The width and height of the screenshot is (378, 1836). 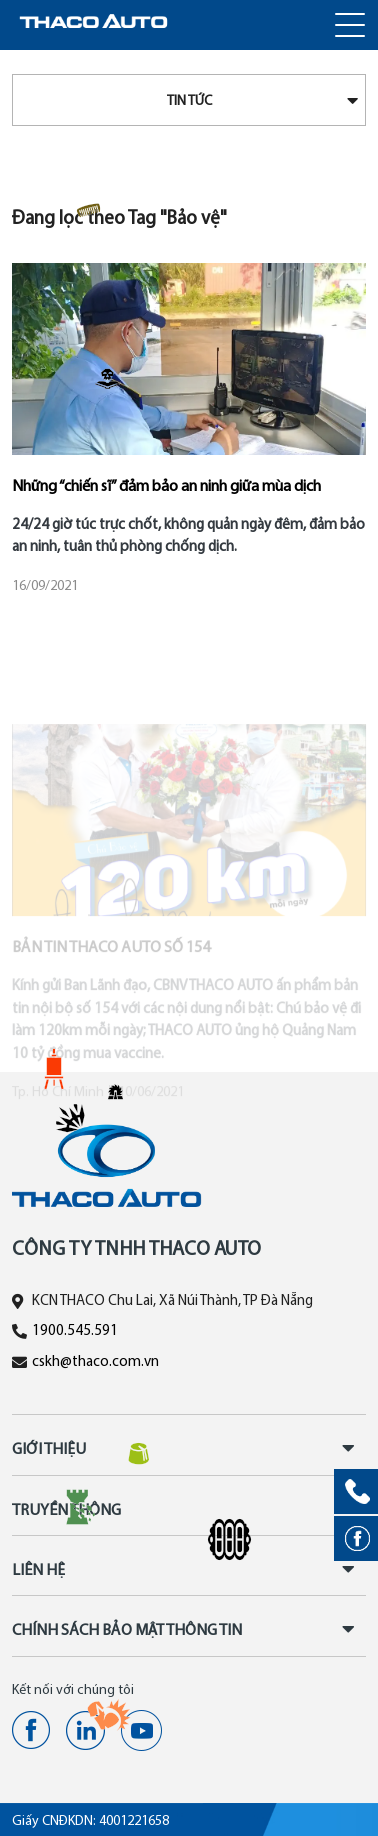 What do you see at coordinates (115, 1091) in the screenshot?
I see `sawmill or lumber processing facility` at bounding box center [115, 1091].